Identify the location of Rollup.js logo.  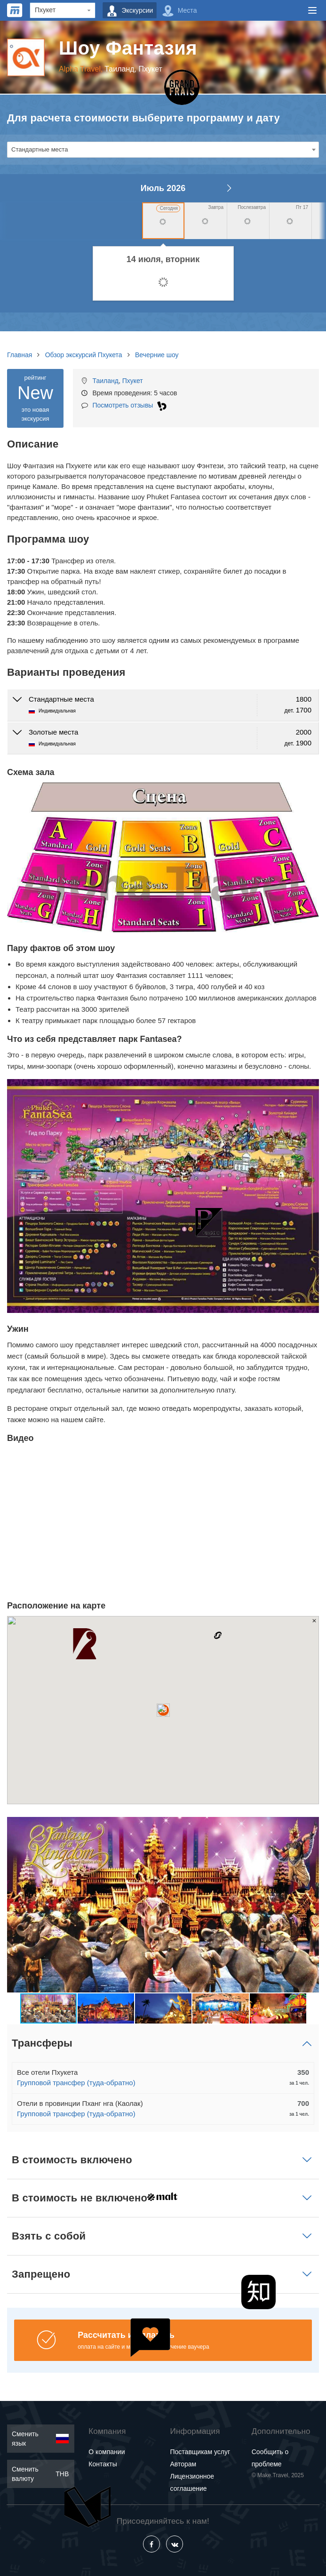
(85, 1644).